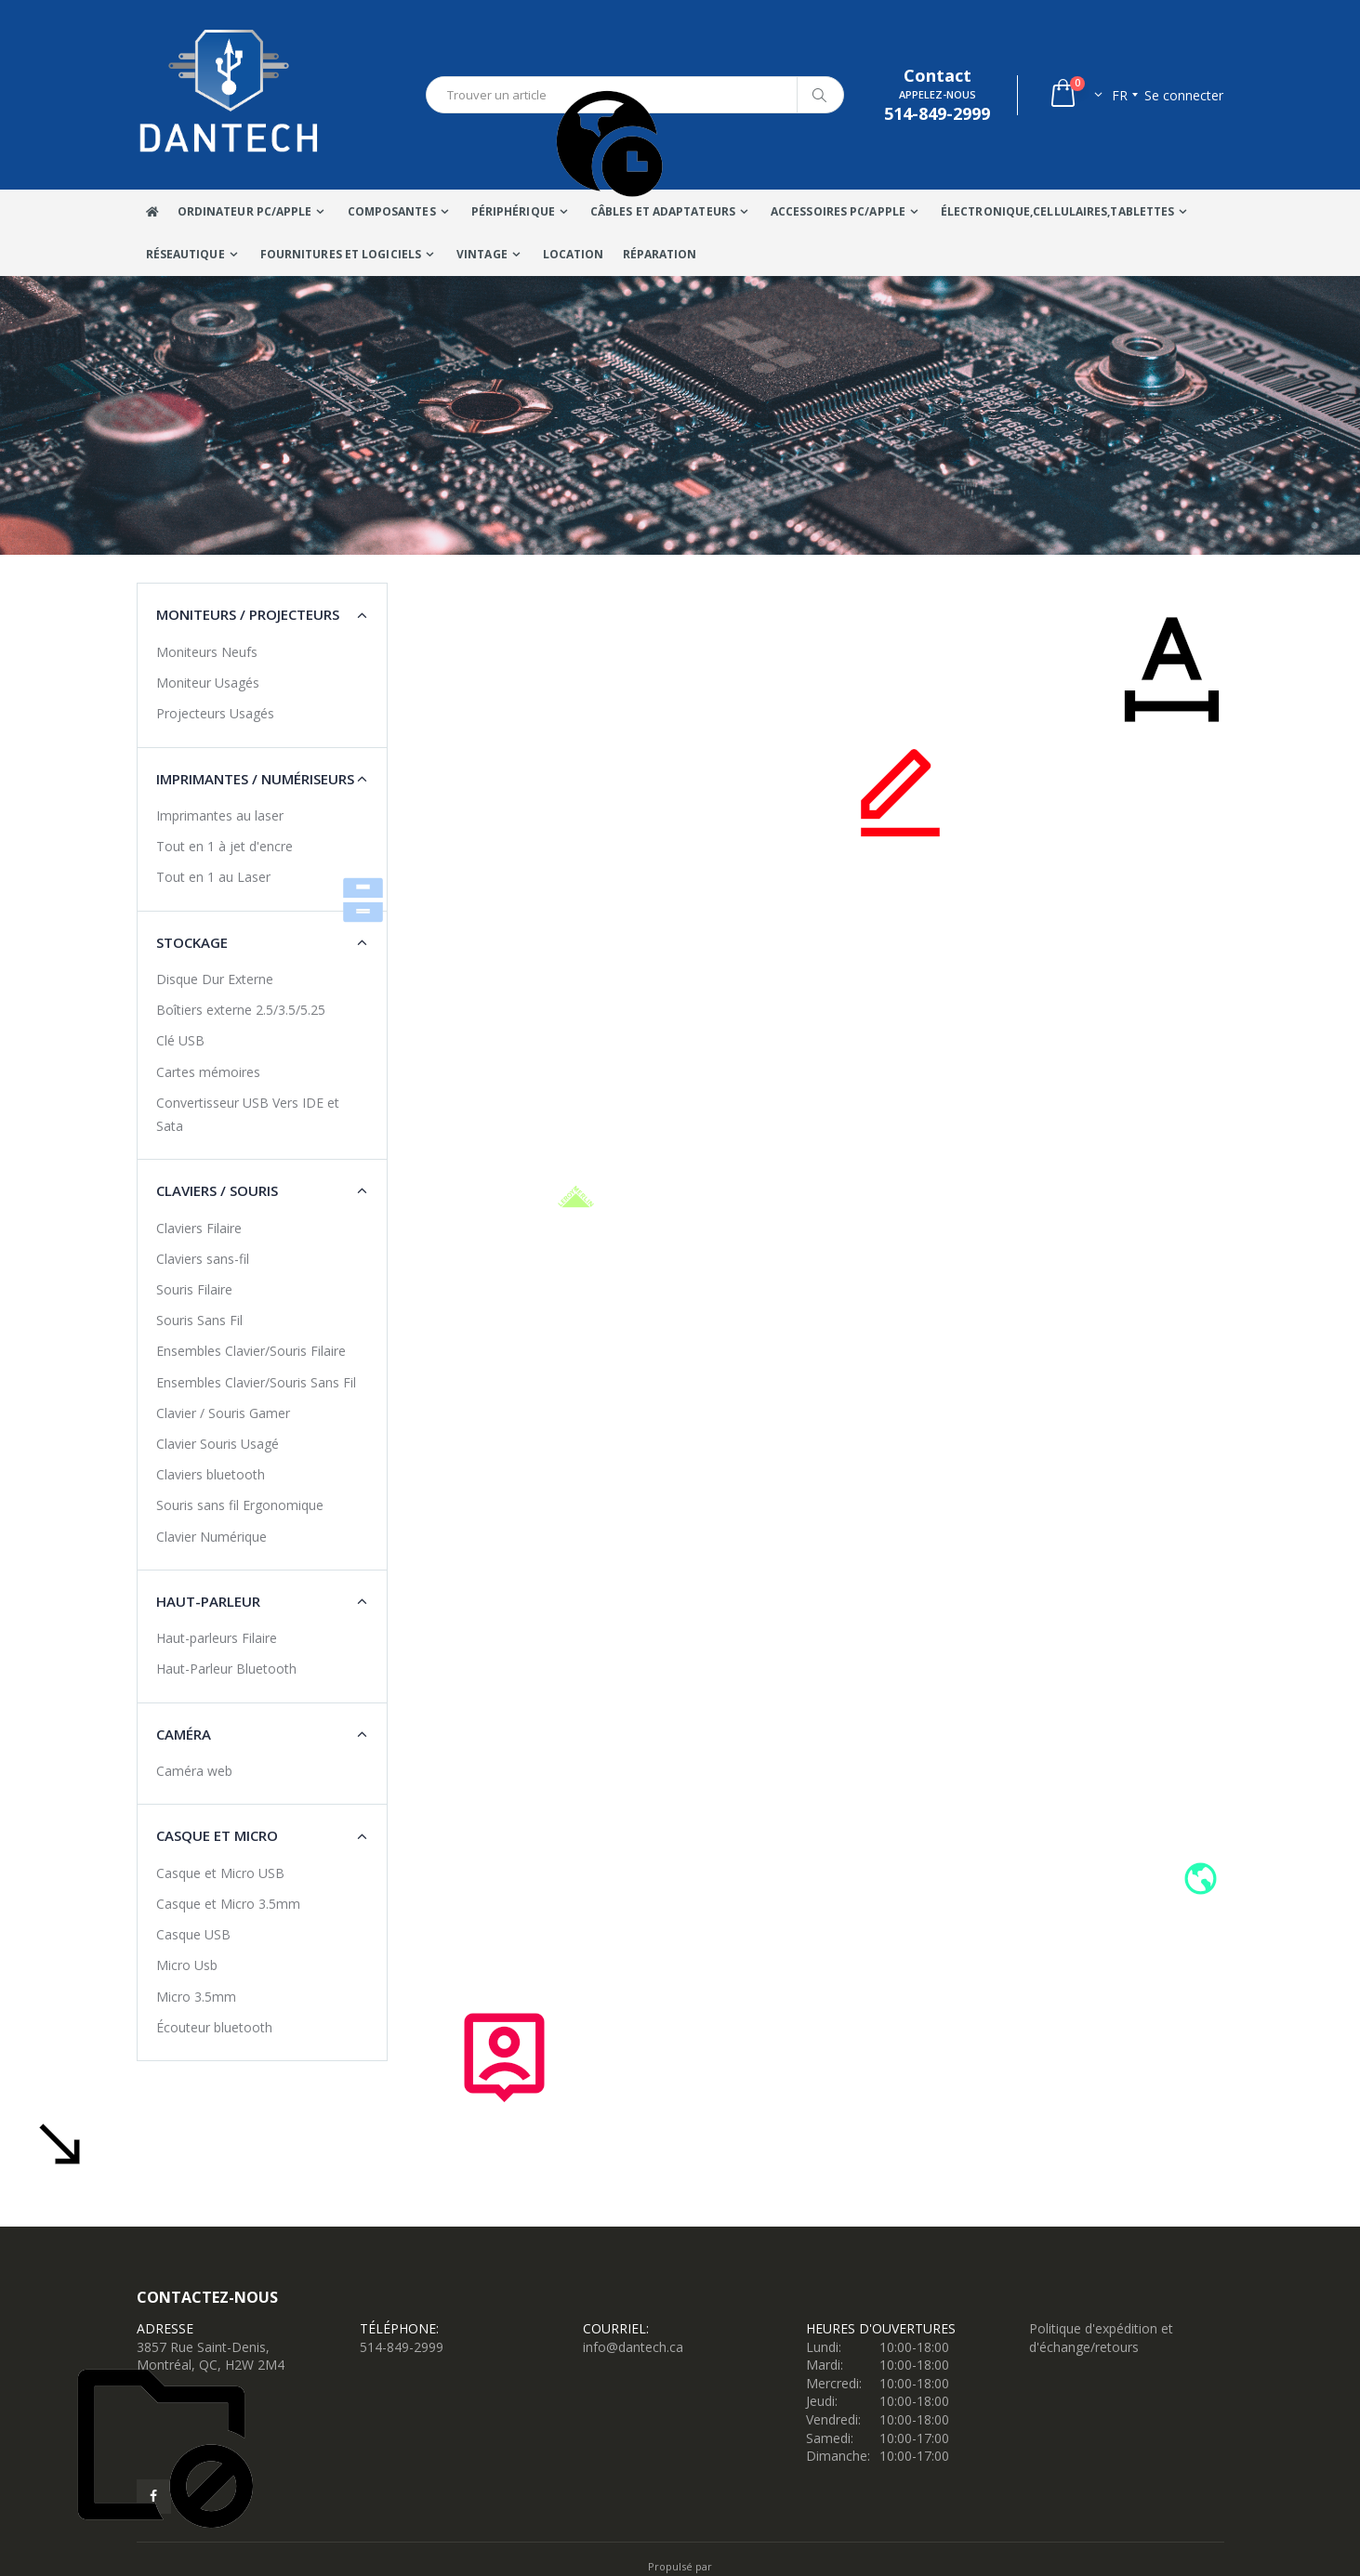 The height and width of the screenshot is (2576, 1360). I want to click on adjust letter spacing in text, so click(1171, 669).